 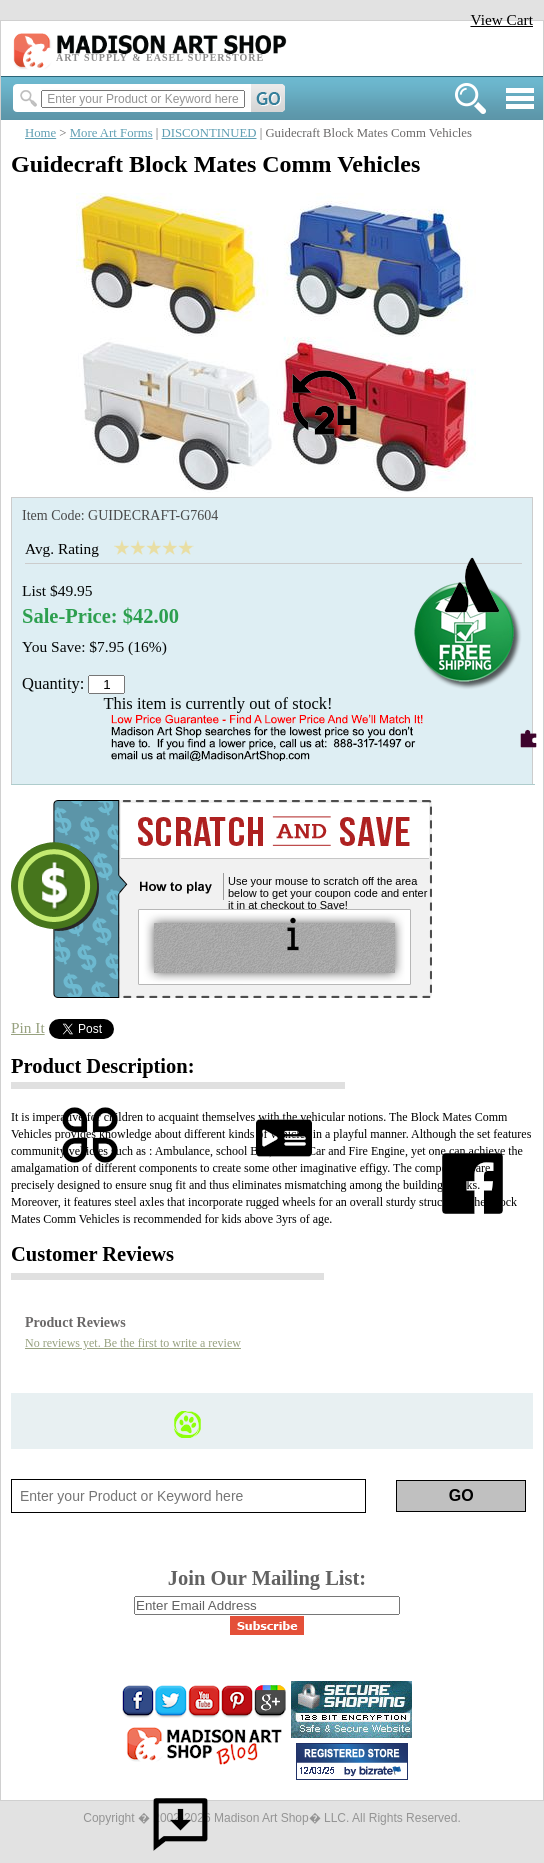 I want to click on open facebook app, so click(x=472, y=1183).